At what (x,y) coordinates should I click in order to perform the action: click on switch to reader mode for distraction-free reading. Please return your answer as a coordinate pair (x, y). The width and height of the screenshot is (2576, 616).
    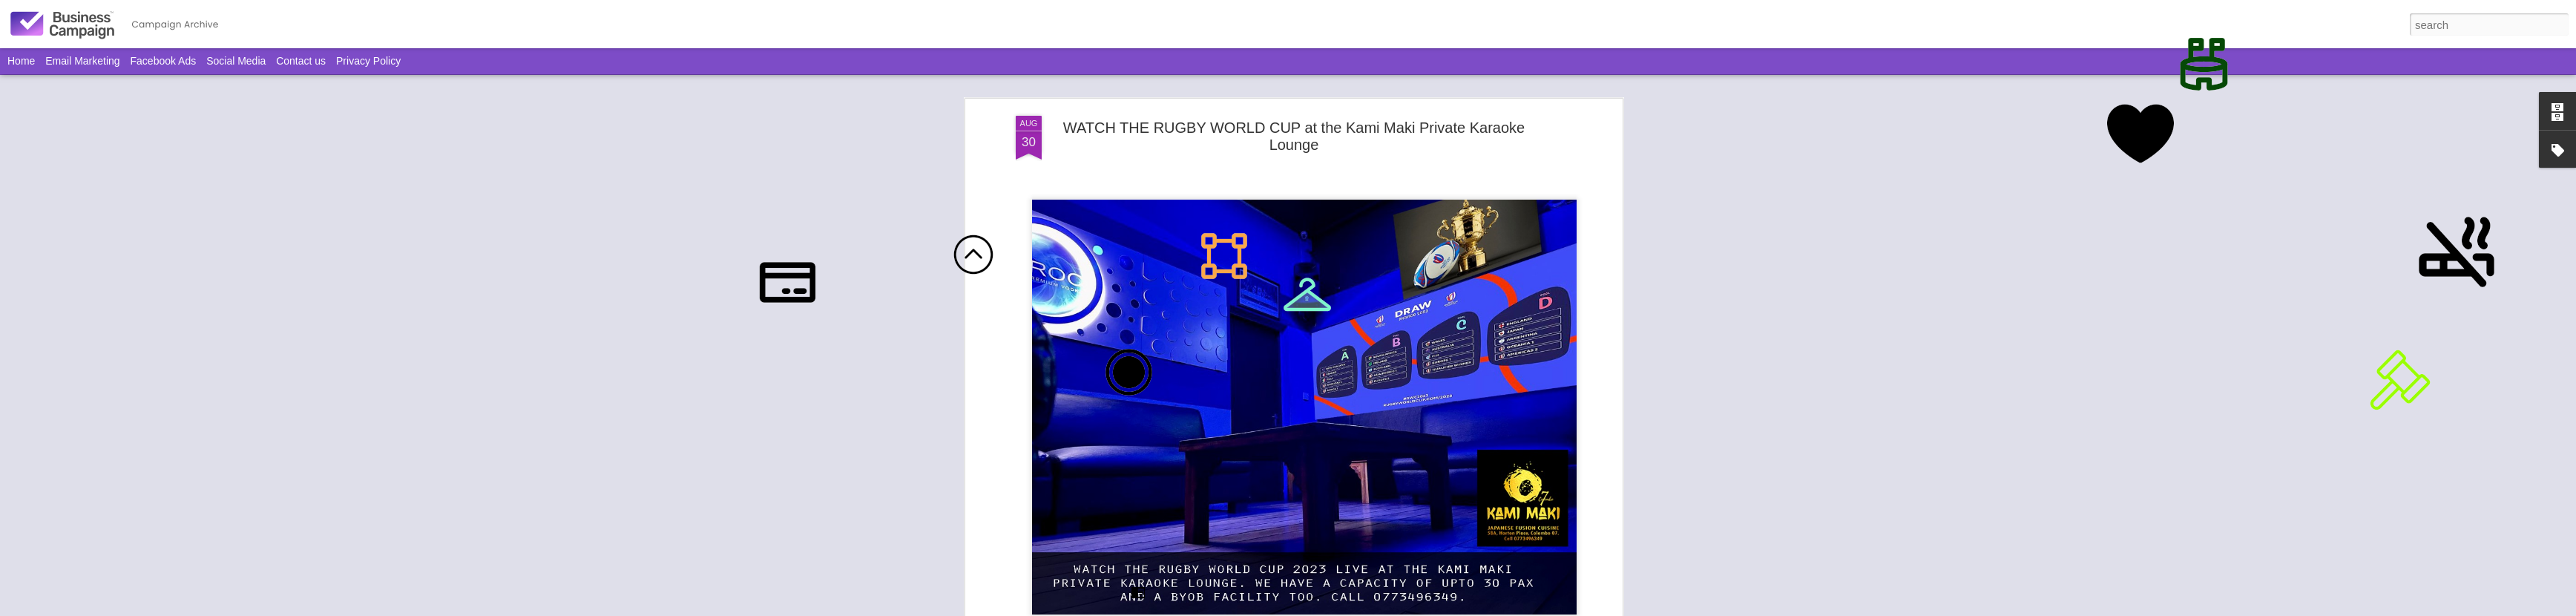
    Looking at the image, I should click on (1138, 592).